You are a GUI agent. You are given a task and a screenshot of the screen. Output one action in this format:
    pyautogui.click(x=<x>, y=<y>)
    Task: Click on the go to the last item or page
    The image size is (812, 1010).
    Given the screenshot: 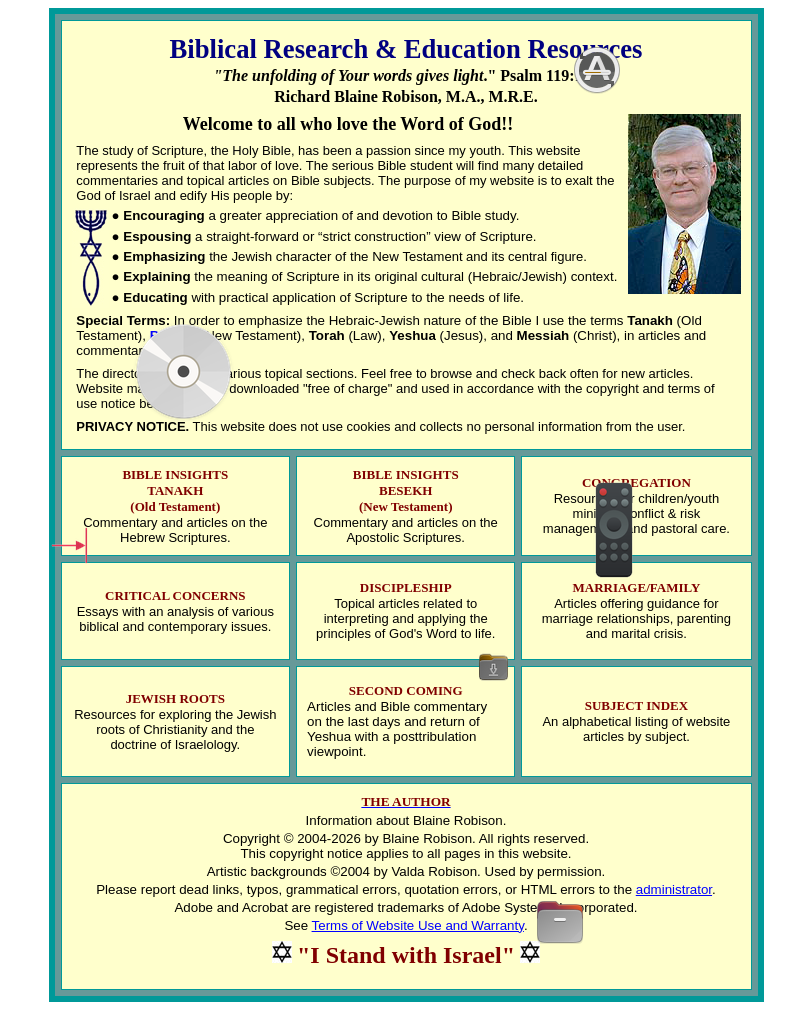 What is the action you would take?
    pyautogui.click(x=69, y=545)
    